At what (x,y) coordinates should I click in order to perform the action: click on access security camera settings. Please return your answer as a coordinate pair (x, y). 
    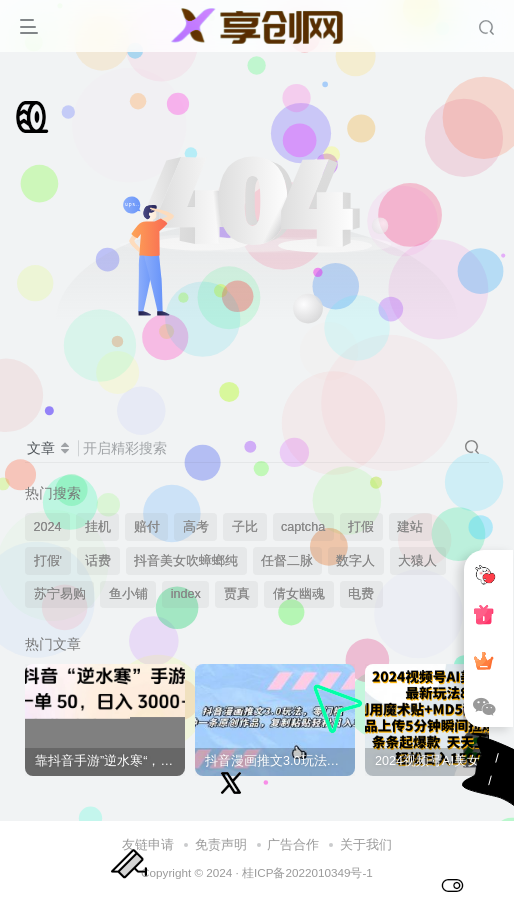
    Looking at the image, I should click on (129, 866).